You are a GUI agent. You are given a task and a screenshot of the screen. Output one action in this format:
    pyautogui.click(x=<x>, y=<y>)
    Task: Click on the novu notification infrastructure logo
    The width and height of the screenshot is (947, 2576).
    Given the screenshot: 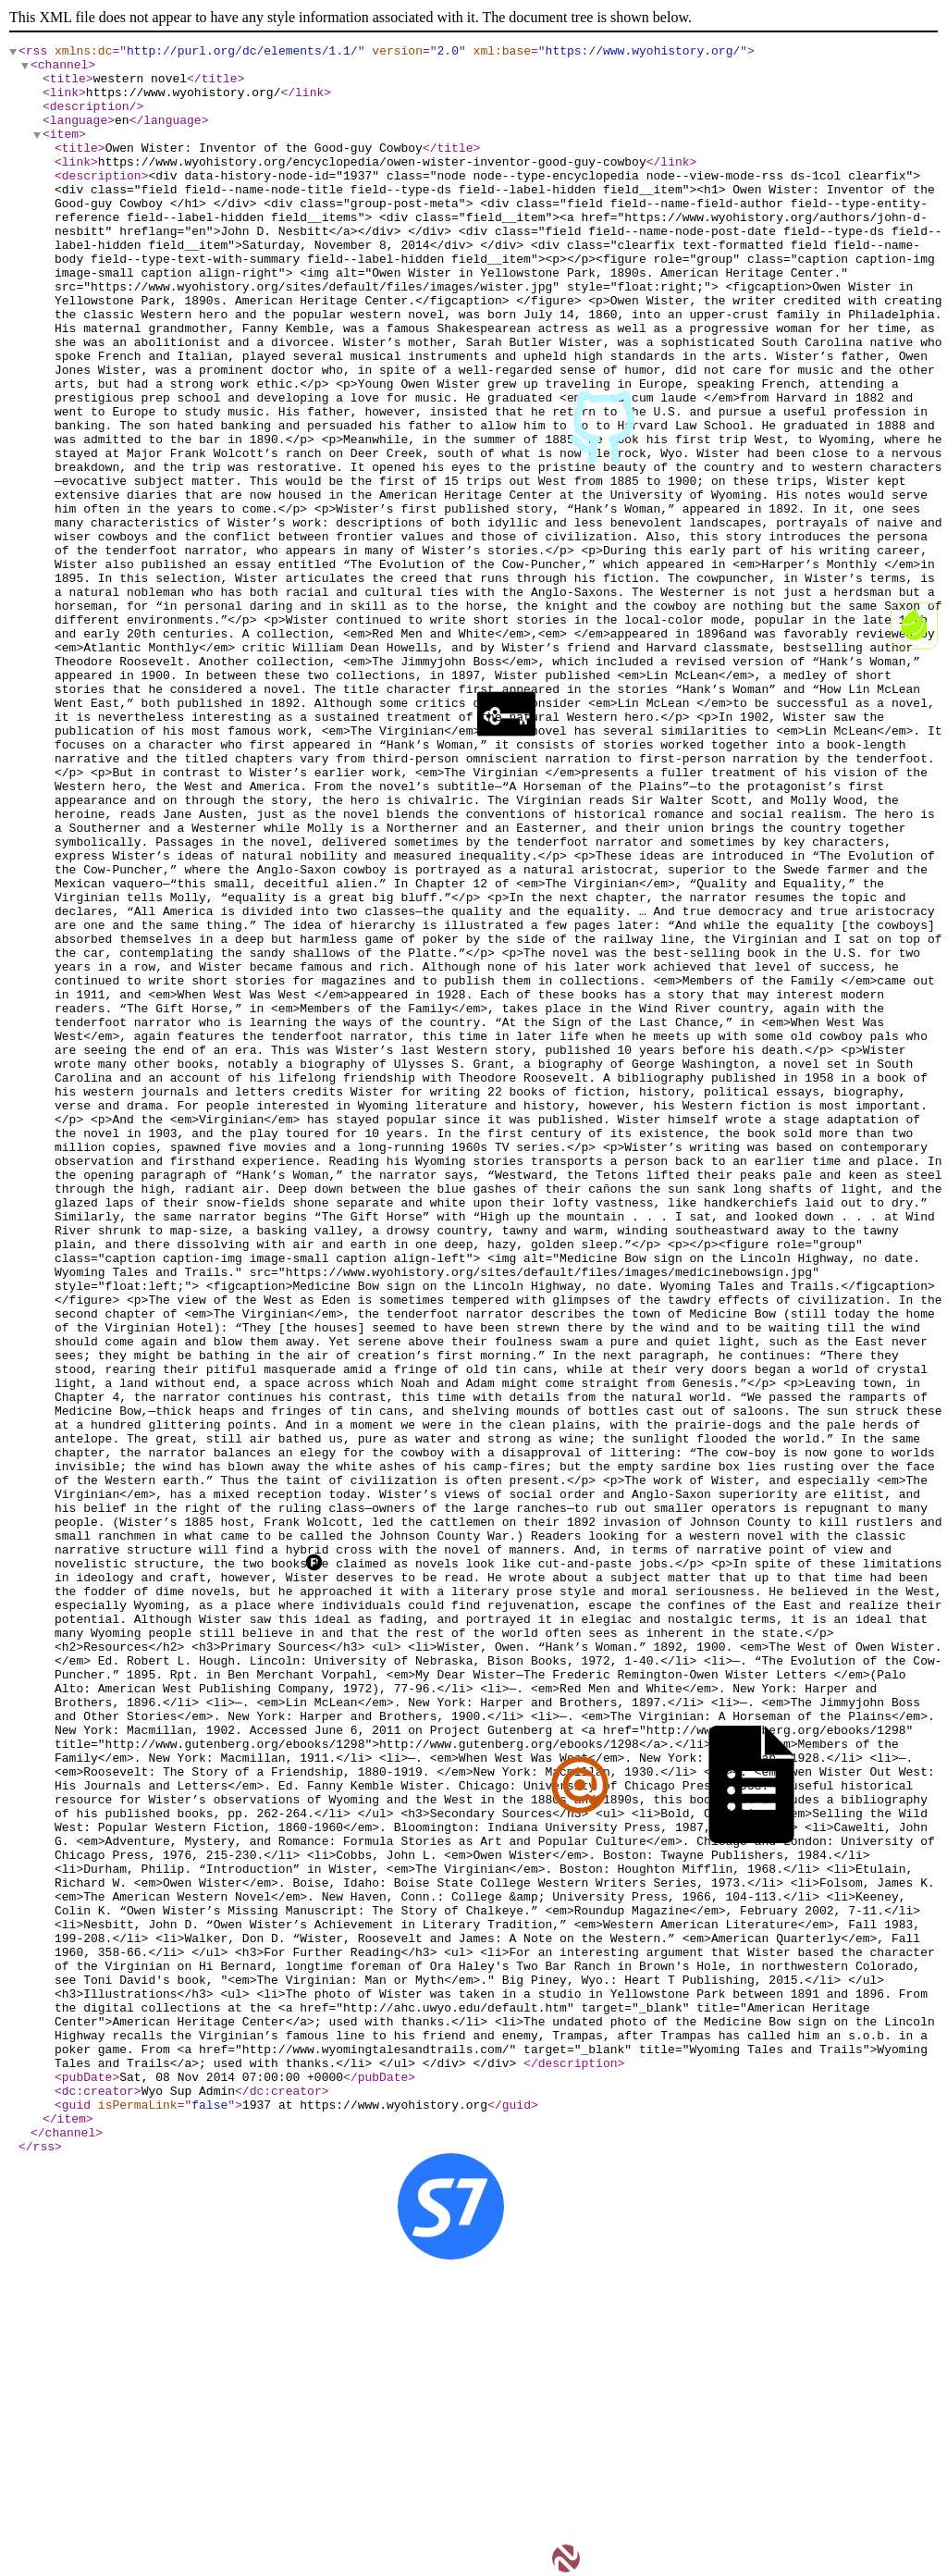 What is the action you would take?
    pyautogui.click(x=566, y=2558)
    